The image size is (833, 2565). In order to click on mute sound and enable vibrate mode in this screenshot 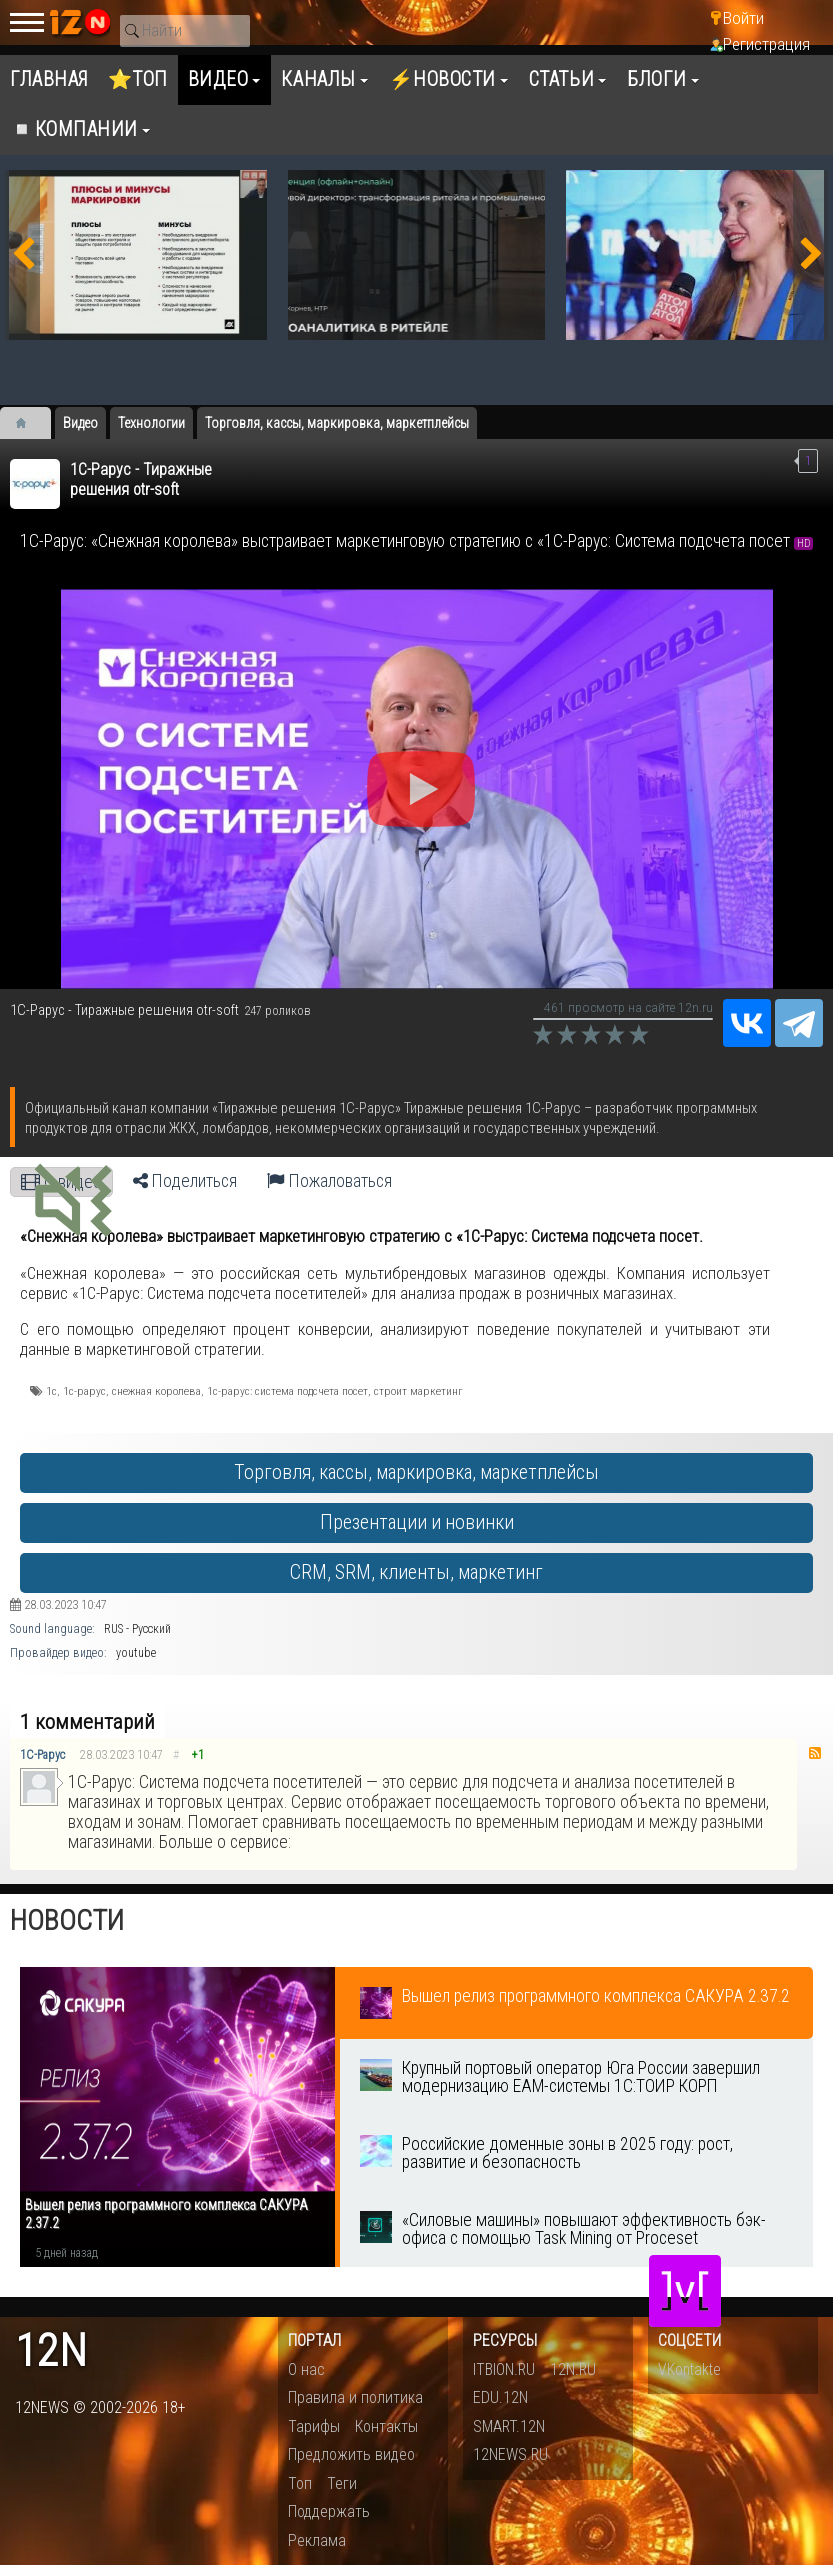, I will do `click(76, 1201)`.